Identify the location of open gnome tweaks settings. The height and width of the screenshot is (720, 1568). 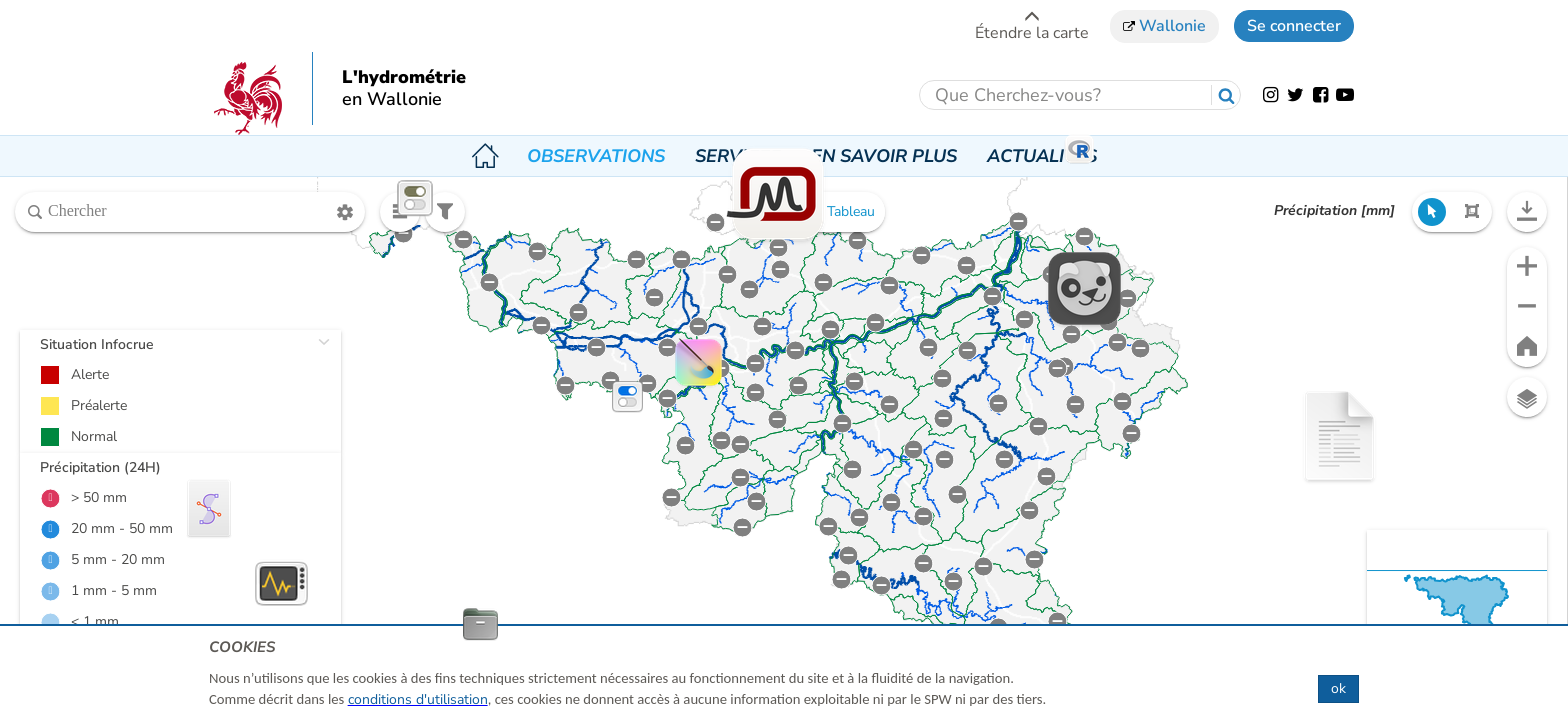
(415, 198).